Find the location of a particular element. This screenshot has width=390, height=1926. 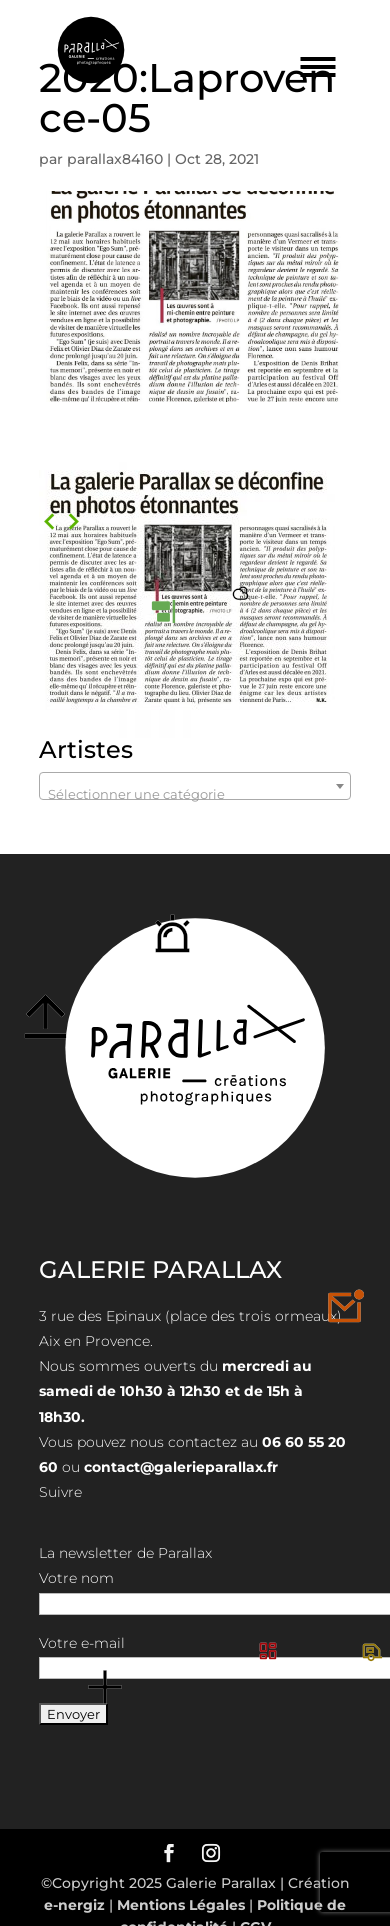

view or edit source code is located at coordinates (61, 521).